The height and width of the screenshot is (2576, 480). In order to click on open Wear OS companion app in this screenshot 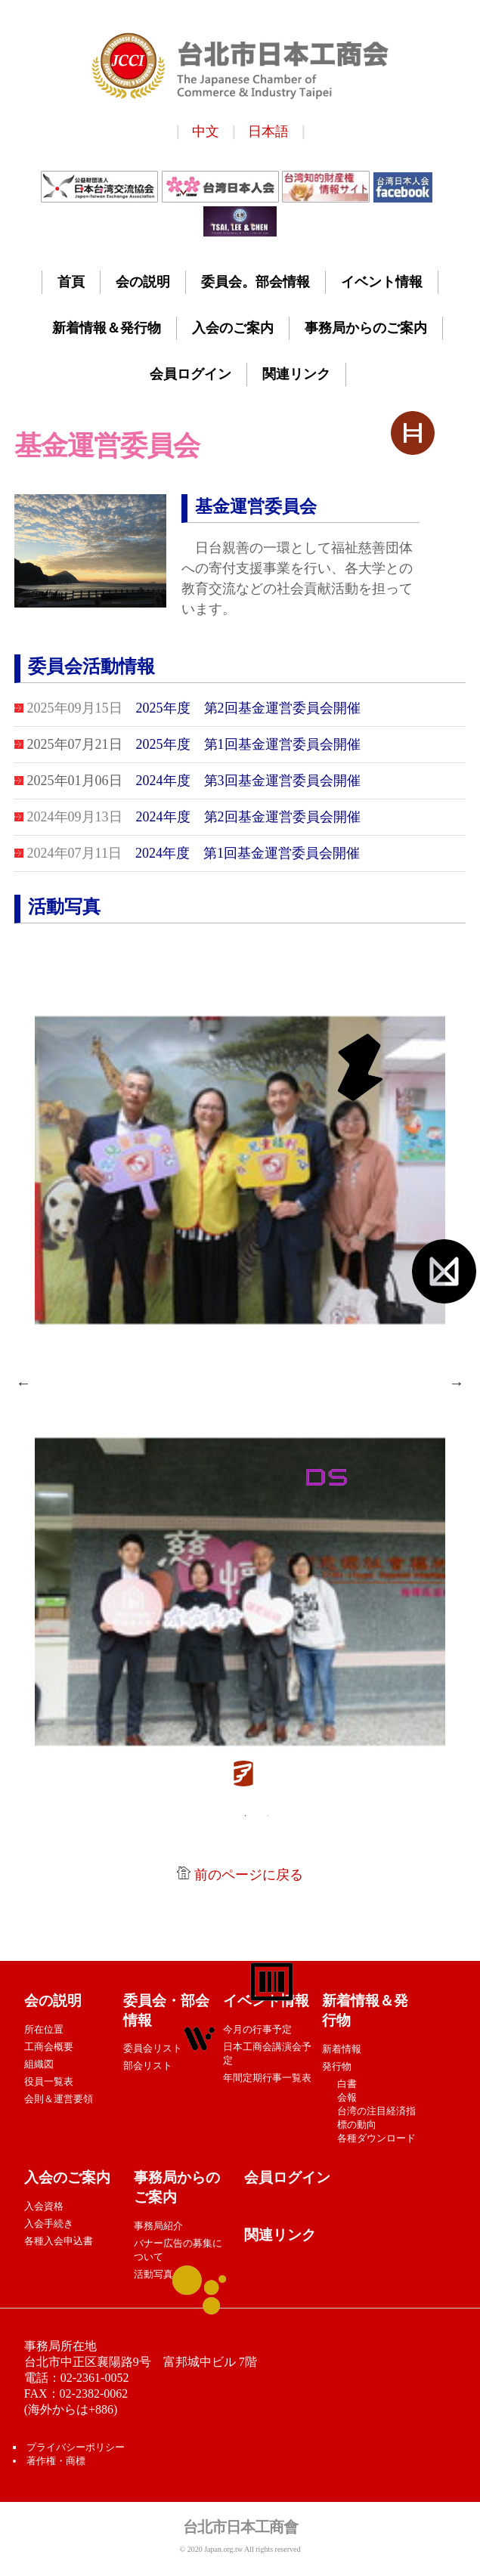, I will do `click(200, 2039)`.